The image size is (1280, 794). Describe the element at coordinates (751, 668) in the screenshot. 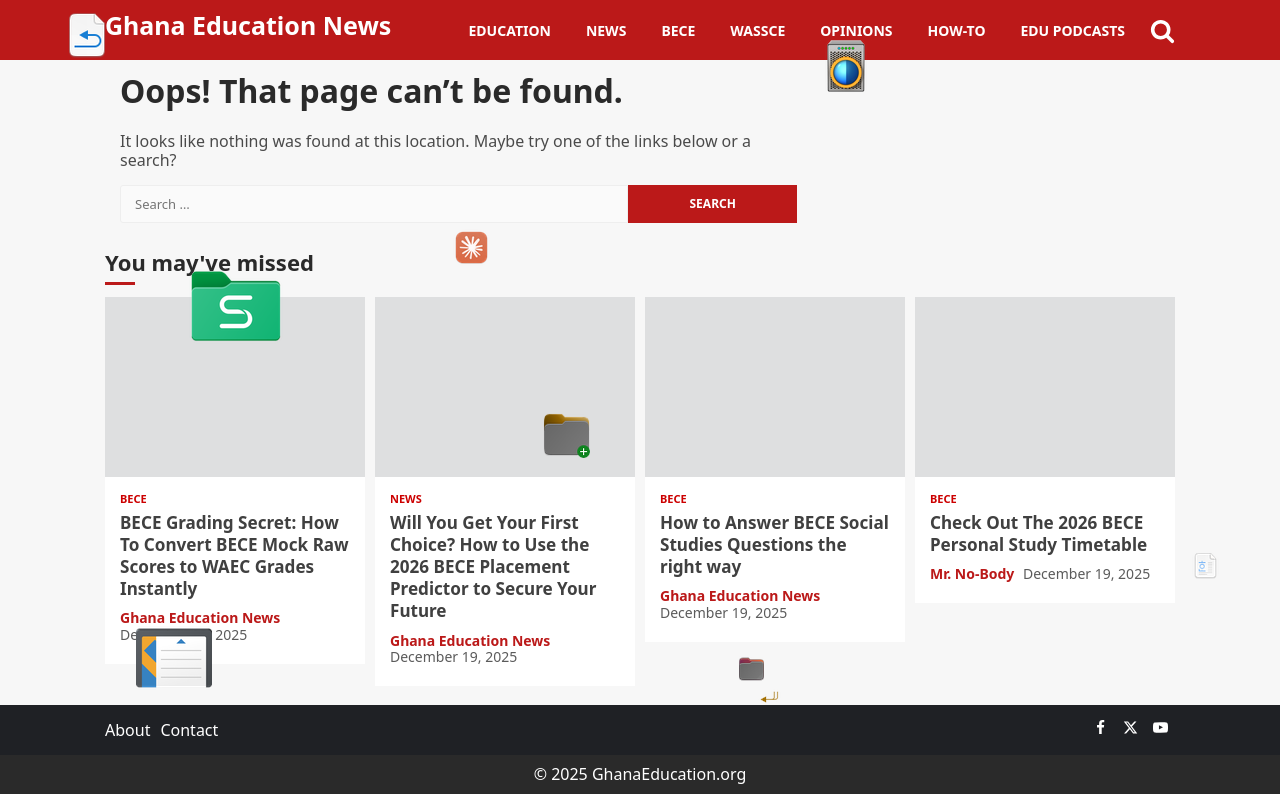

I see `open a folder or directory` at that location.